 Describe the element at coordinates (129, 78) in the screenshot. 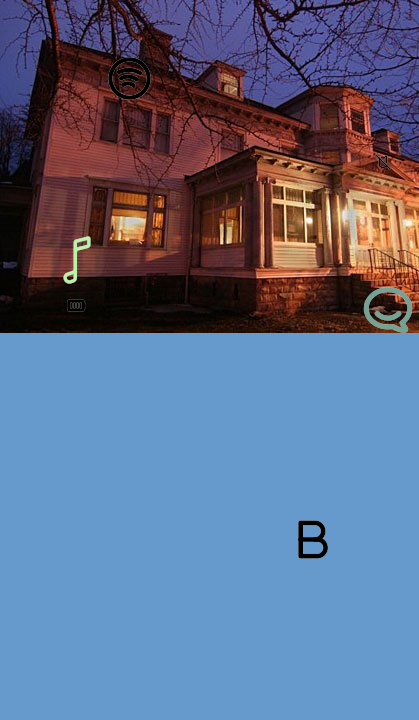

I see `open Spotify` at that location.